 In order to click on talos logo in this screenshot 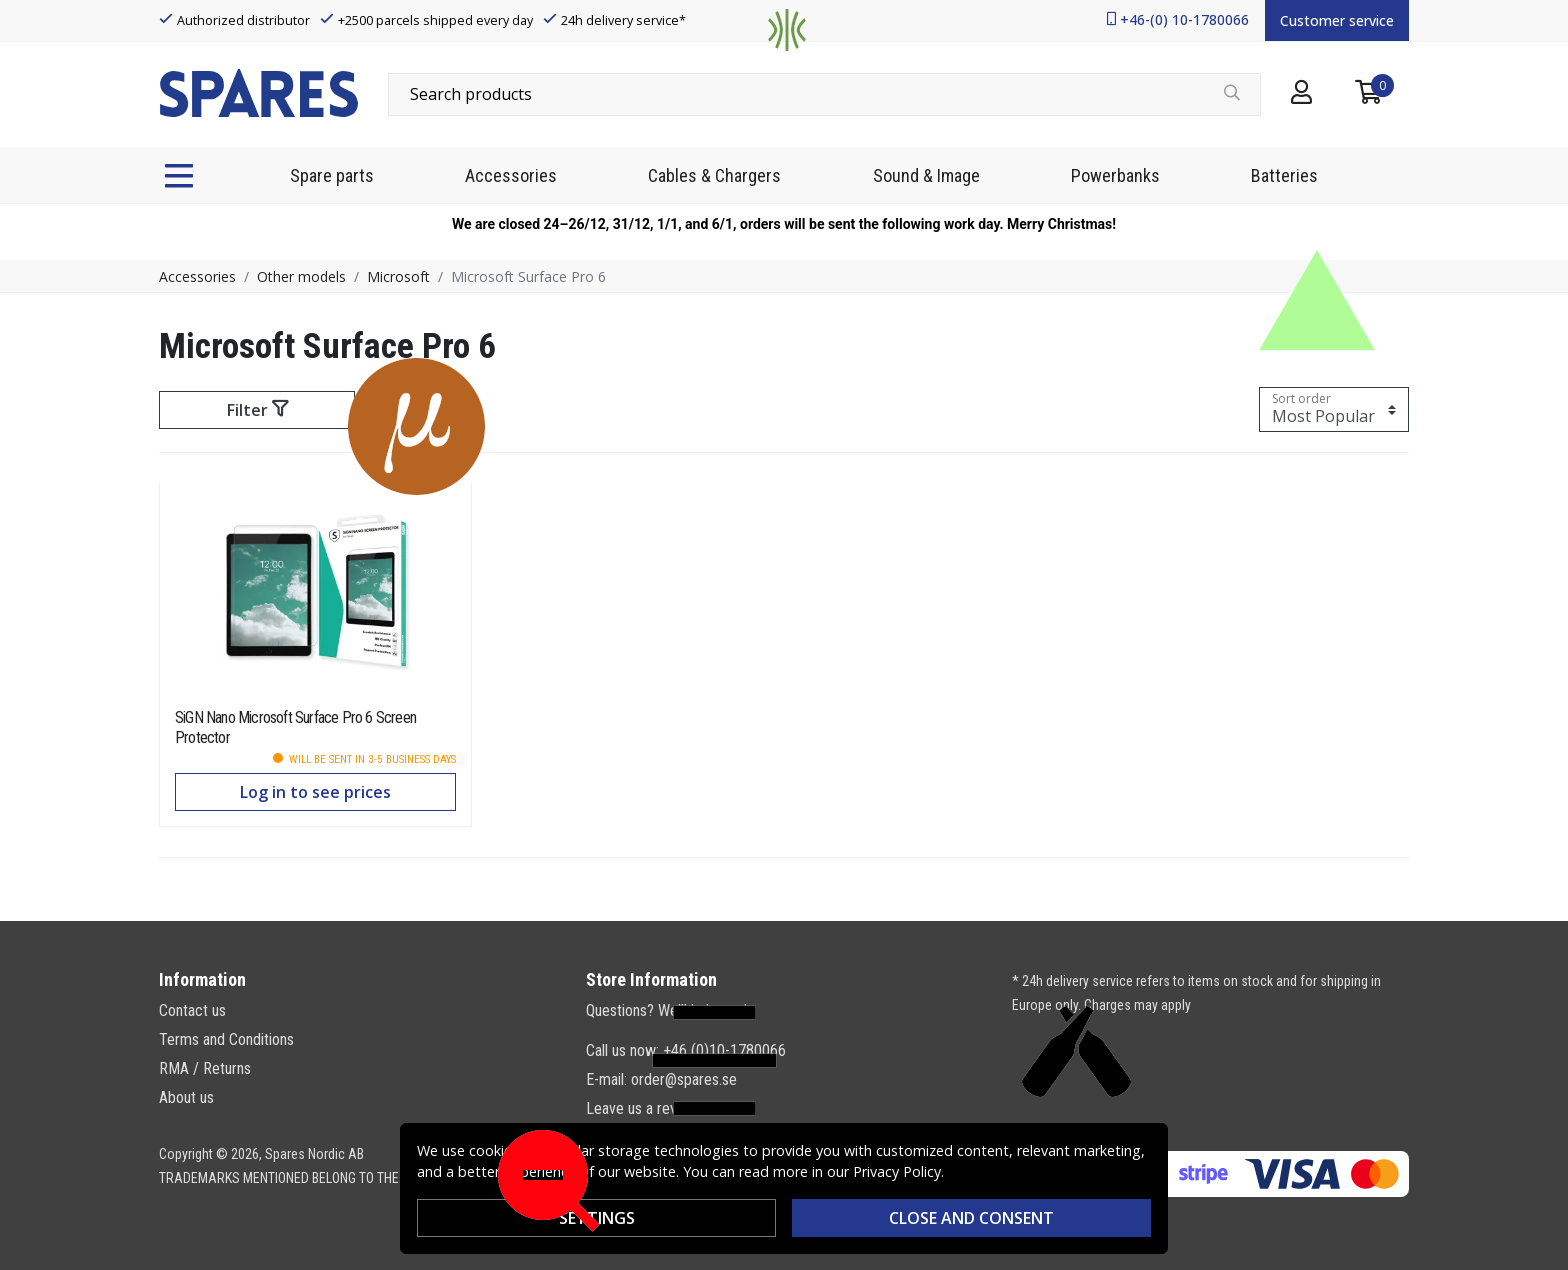, I will do `click(787, 30)`.